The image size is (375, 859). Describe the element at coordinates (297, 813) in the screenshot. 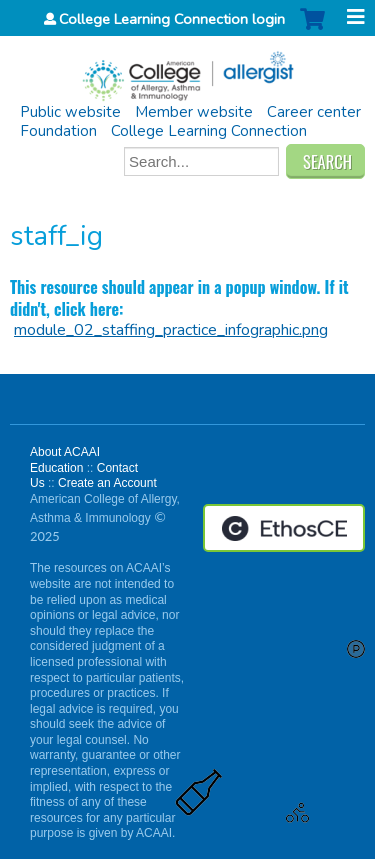

I see `select cycling as transportation mode` at that location.